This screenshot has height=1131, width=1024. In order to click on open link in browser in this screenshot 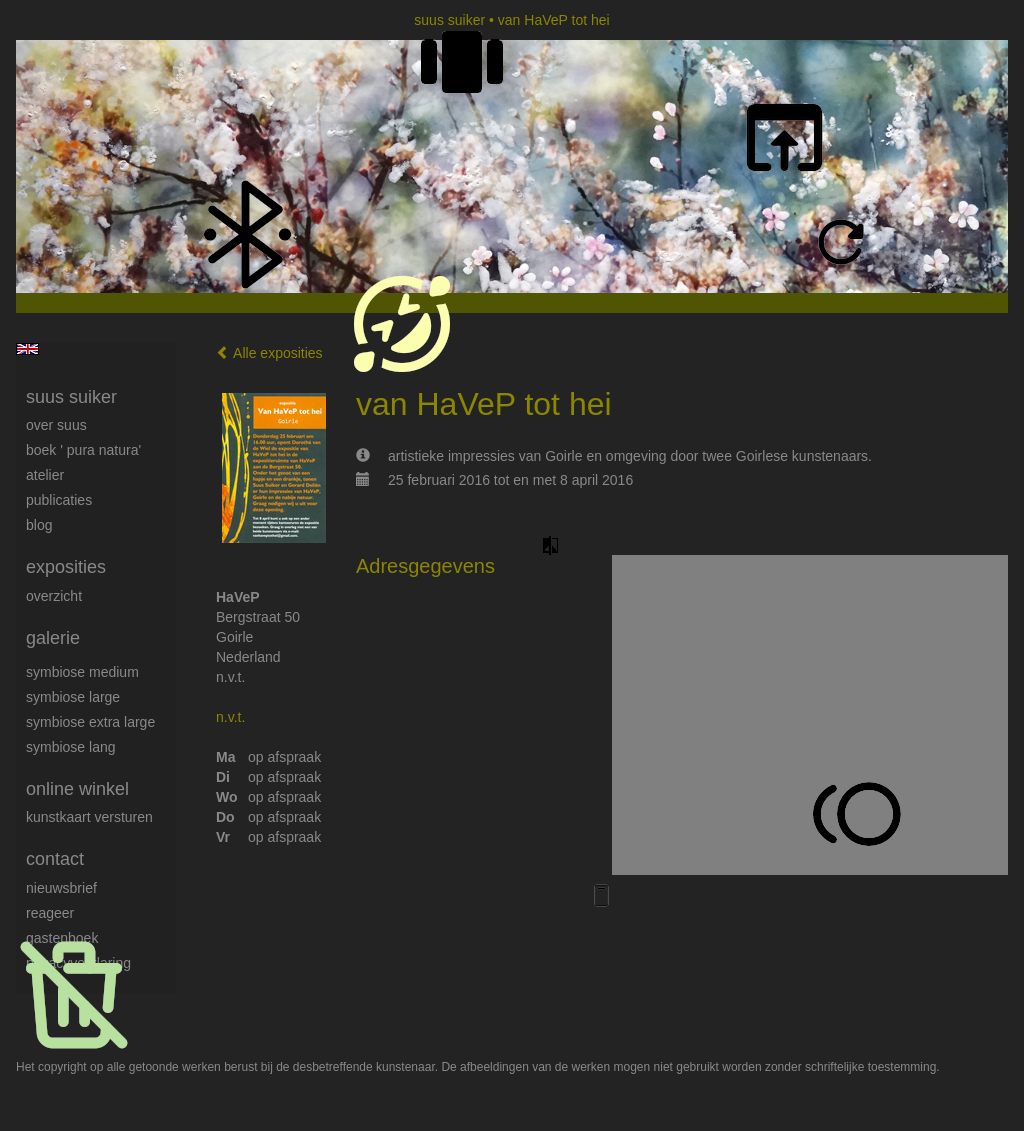, I will do `click(784, 137)`.